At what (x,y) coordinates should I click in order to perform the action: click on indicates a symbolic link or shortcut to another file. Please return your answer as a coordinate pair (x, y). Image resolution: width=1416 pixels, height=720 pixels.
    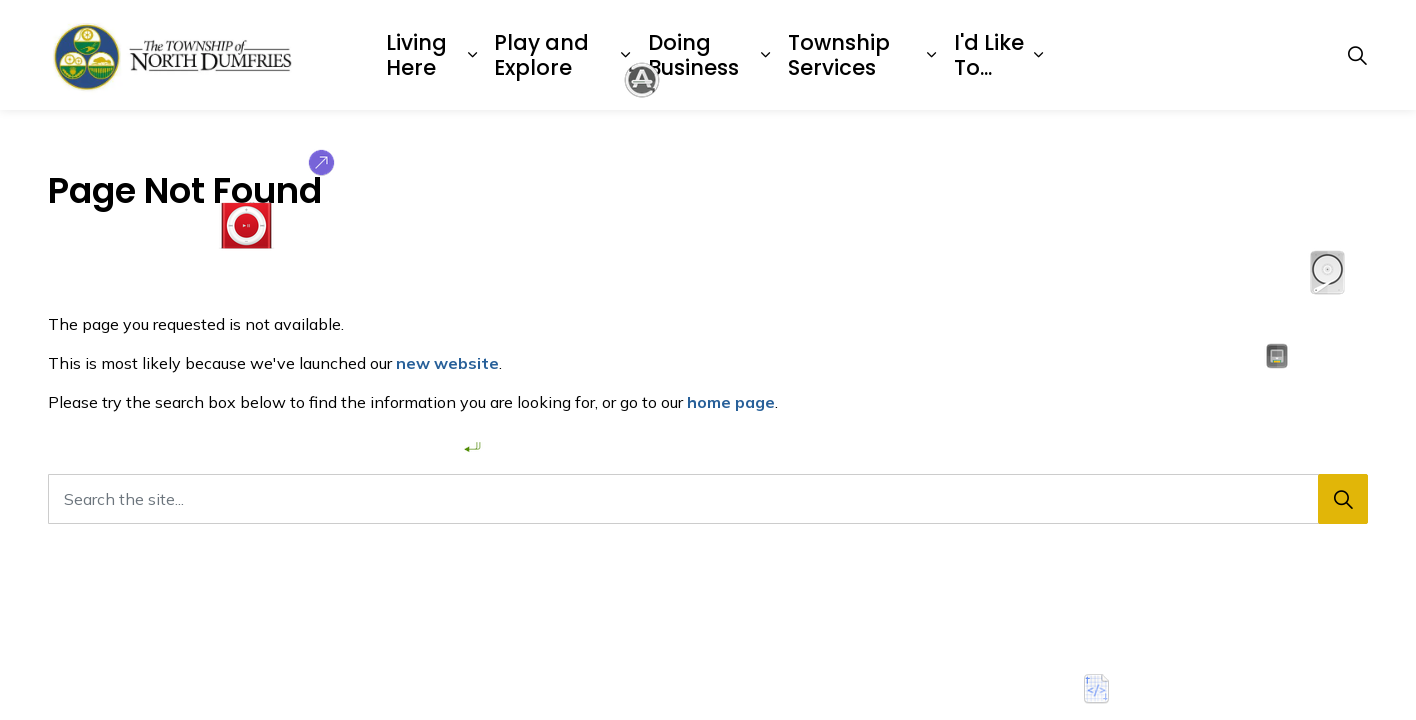
    Looking at the image, I should click on (321, 162).